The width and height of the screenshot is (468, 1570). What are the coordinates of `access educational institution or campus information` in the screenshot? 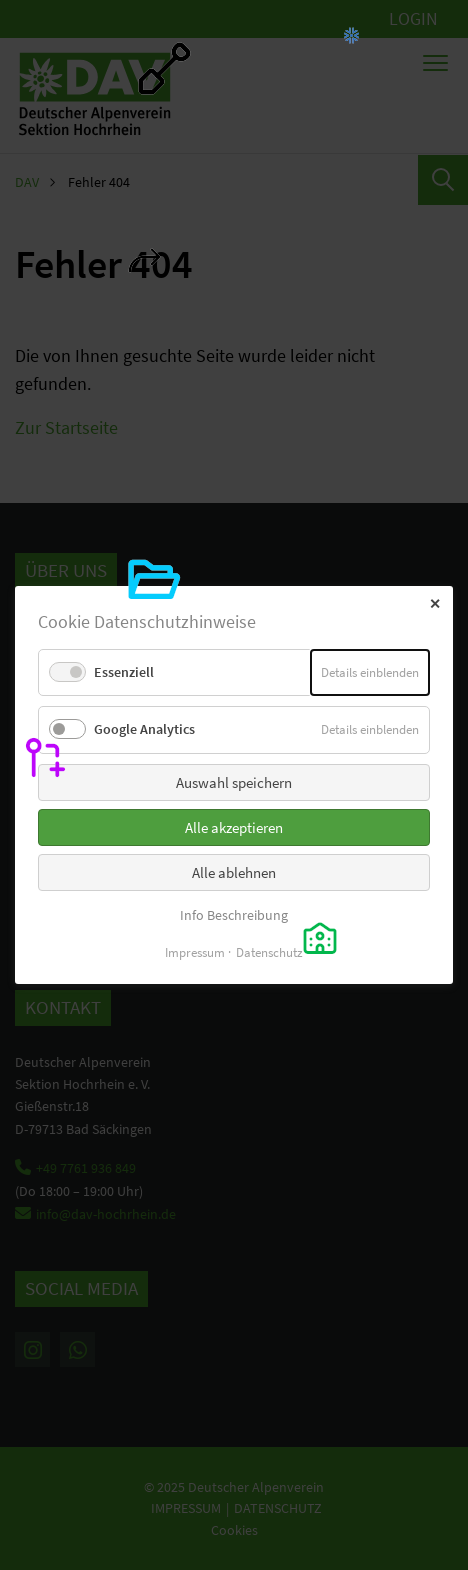 It's located at (320, 939).